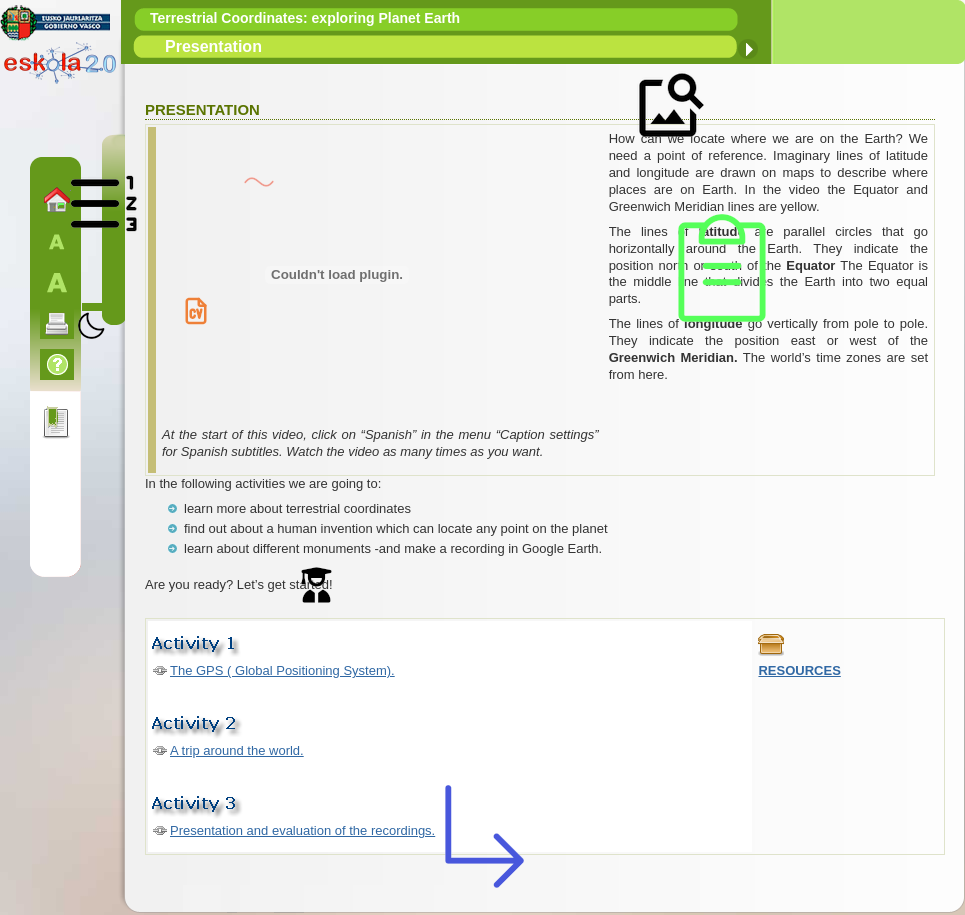  I want to click on view student or graduate profile, so click(316, 585).